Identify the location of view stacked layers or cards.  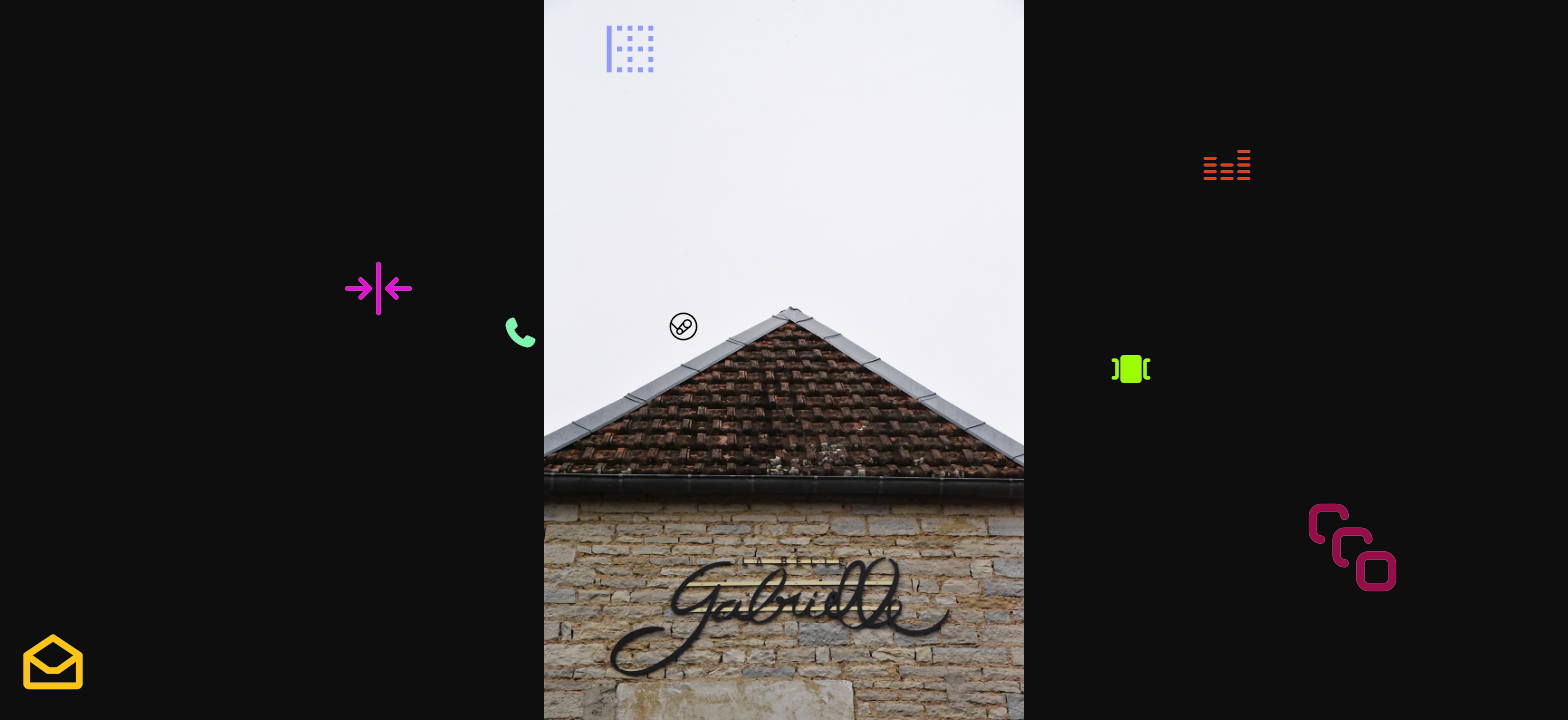
(1352, 547).